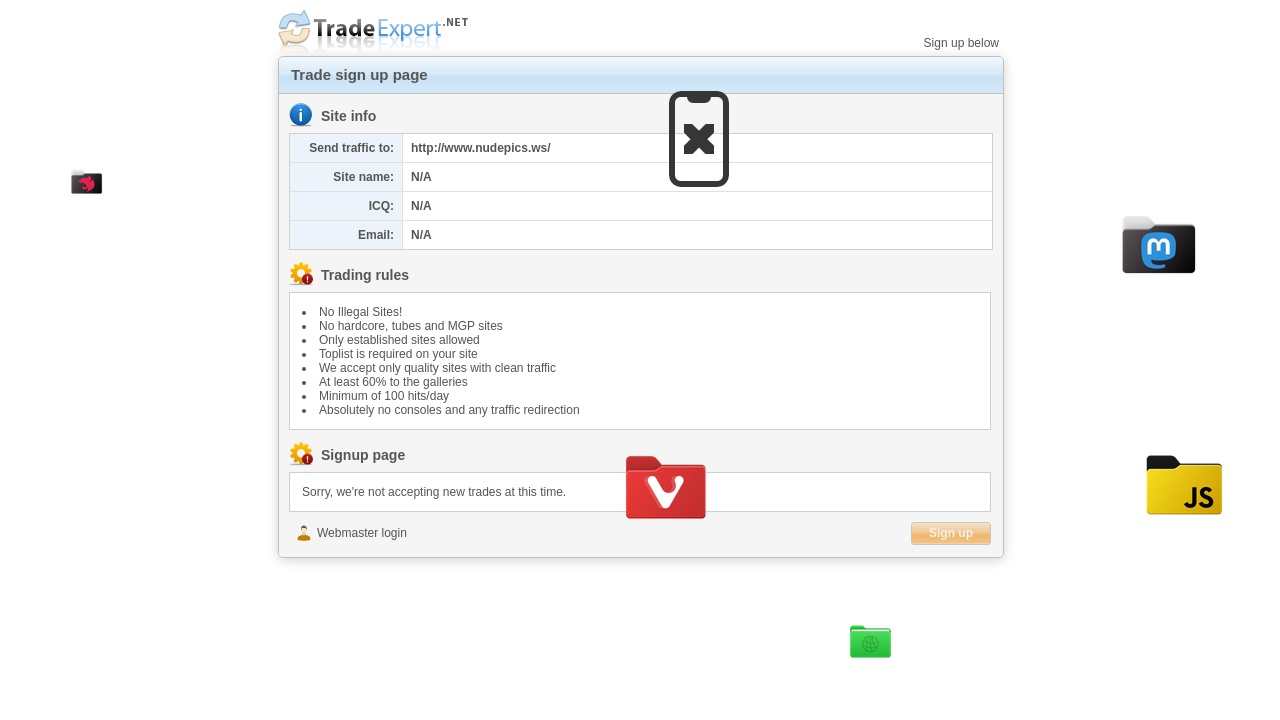  What do you see at coordinates (665, 489) in the screenshot?
I see `open vivaldi browser downloads folder` at bounding box center [665, 489].